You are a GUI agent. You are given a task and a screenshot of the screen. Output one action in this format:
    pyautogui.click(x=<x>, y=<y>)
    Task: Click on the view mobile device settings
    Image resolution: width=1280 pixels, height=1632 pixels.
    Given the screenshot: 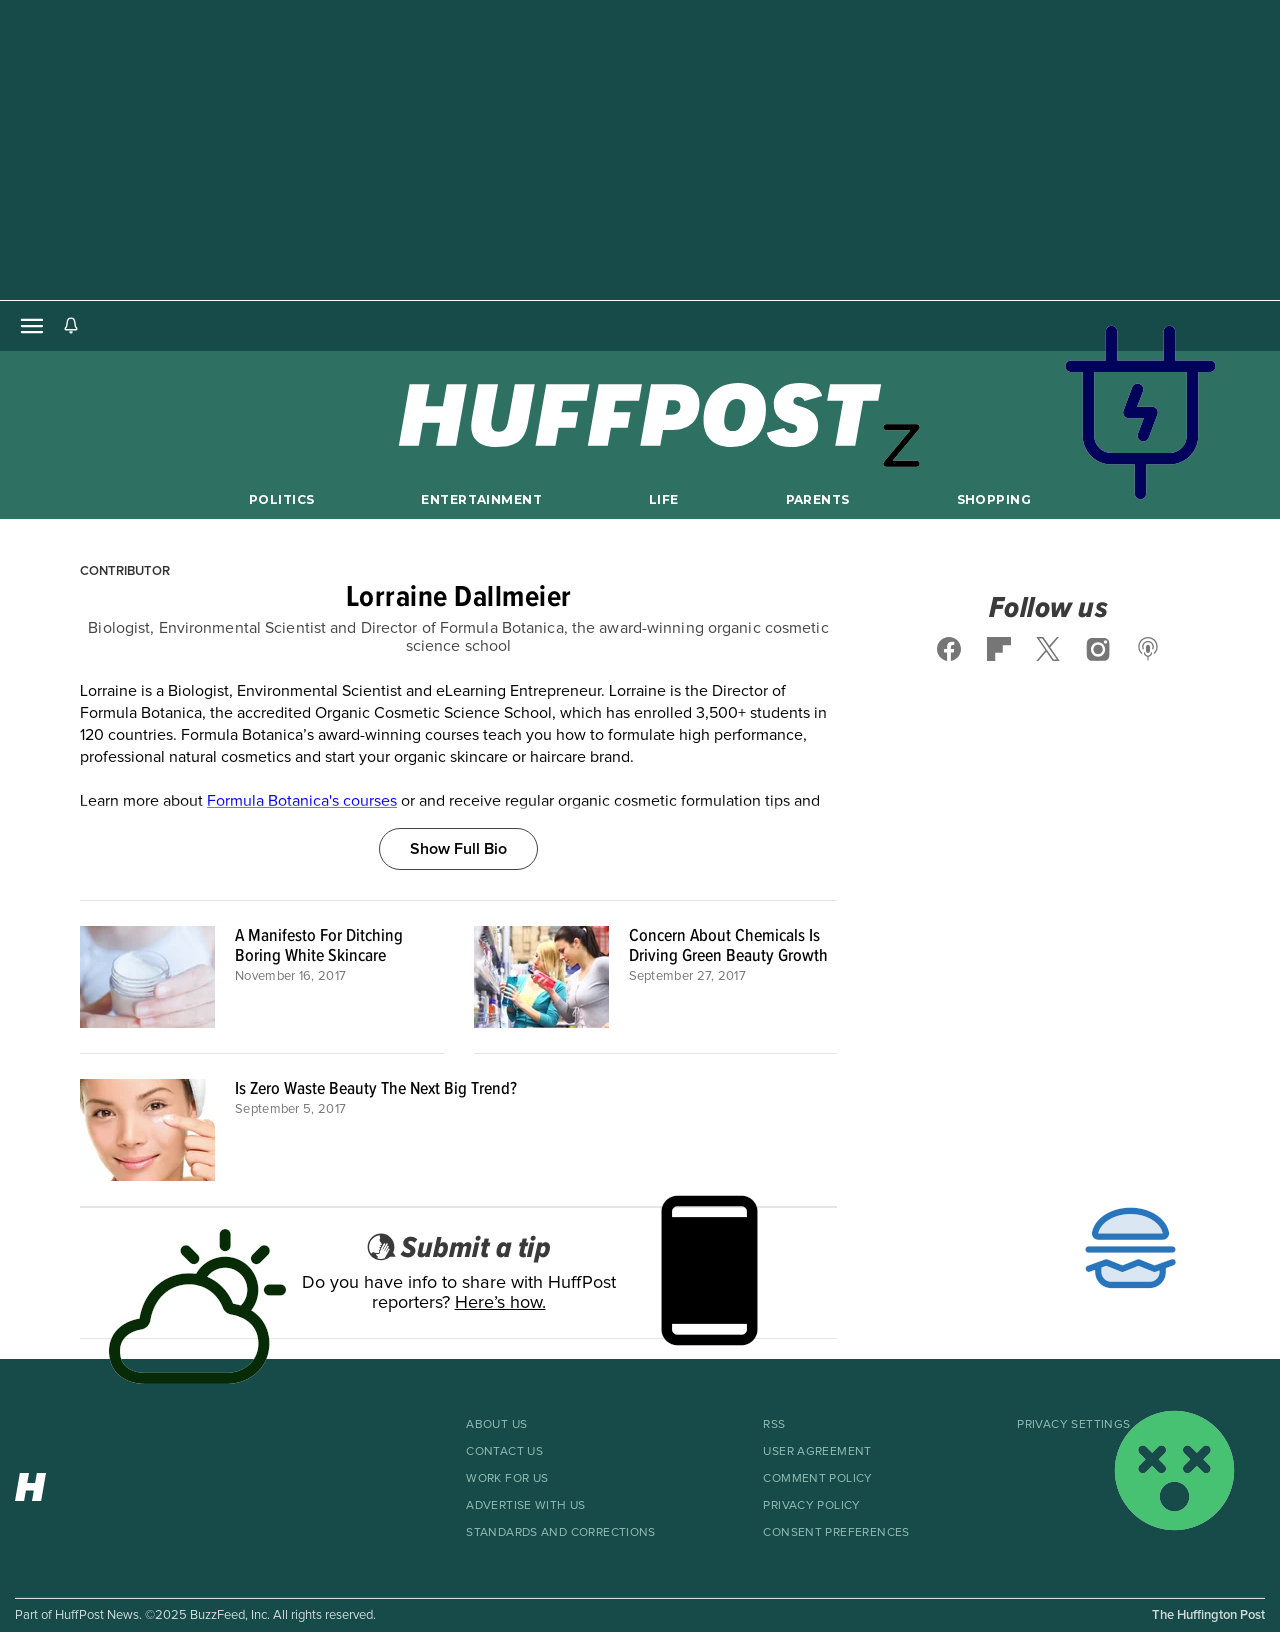 What is the action you would take?
    pyautogui.click(x=709, y=1270)
    